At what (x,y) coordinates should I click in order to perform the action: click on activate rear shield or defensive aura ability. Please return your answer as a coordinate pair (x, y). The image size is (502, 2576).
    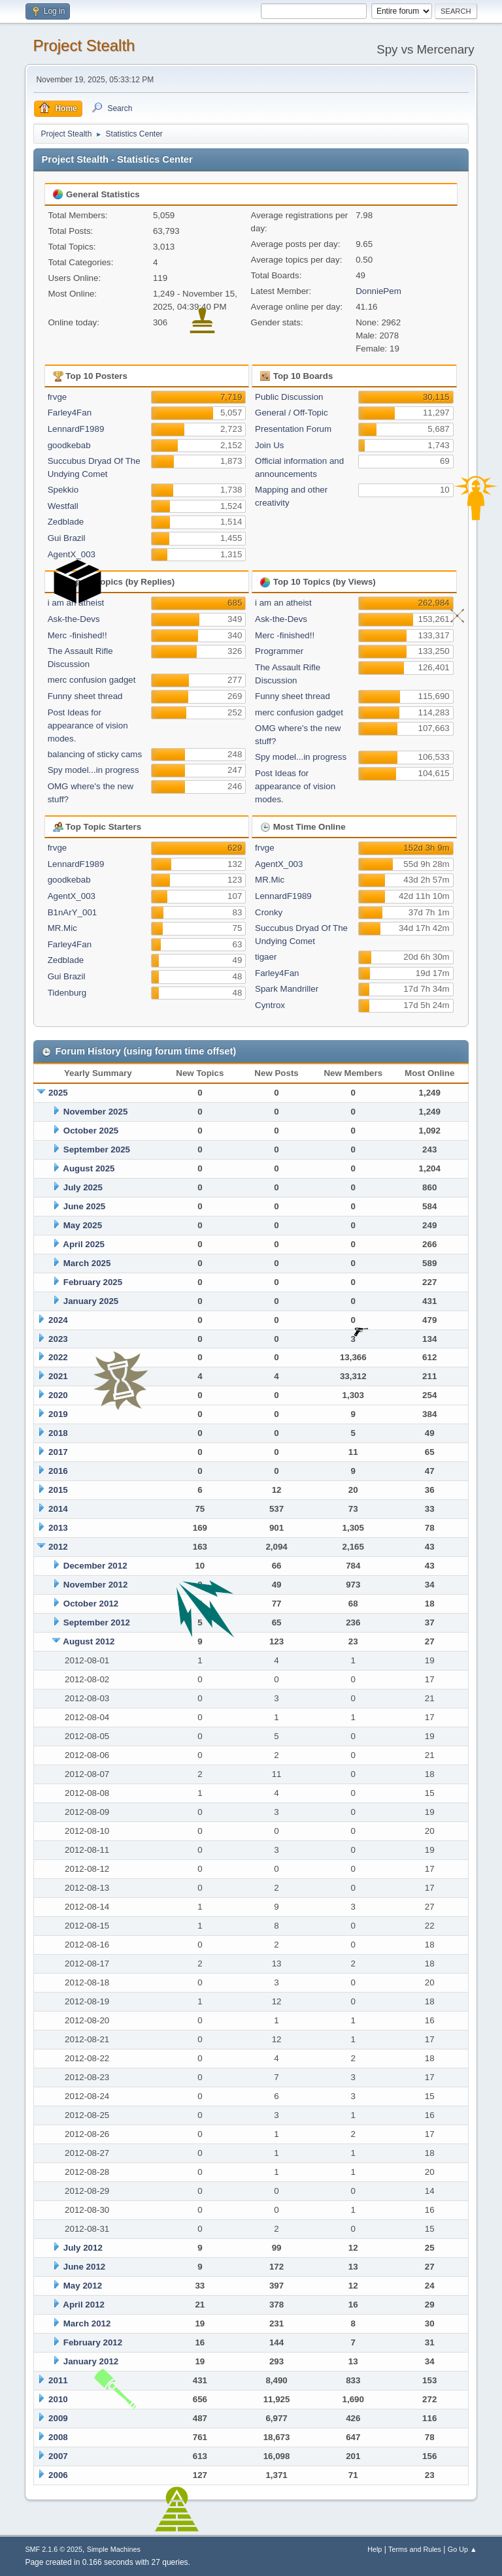
    Looking at the image, I should click on (476, 498).